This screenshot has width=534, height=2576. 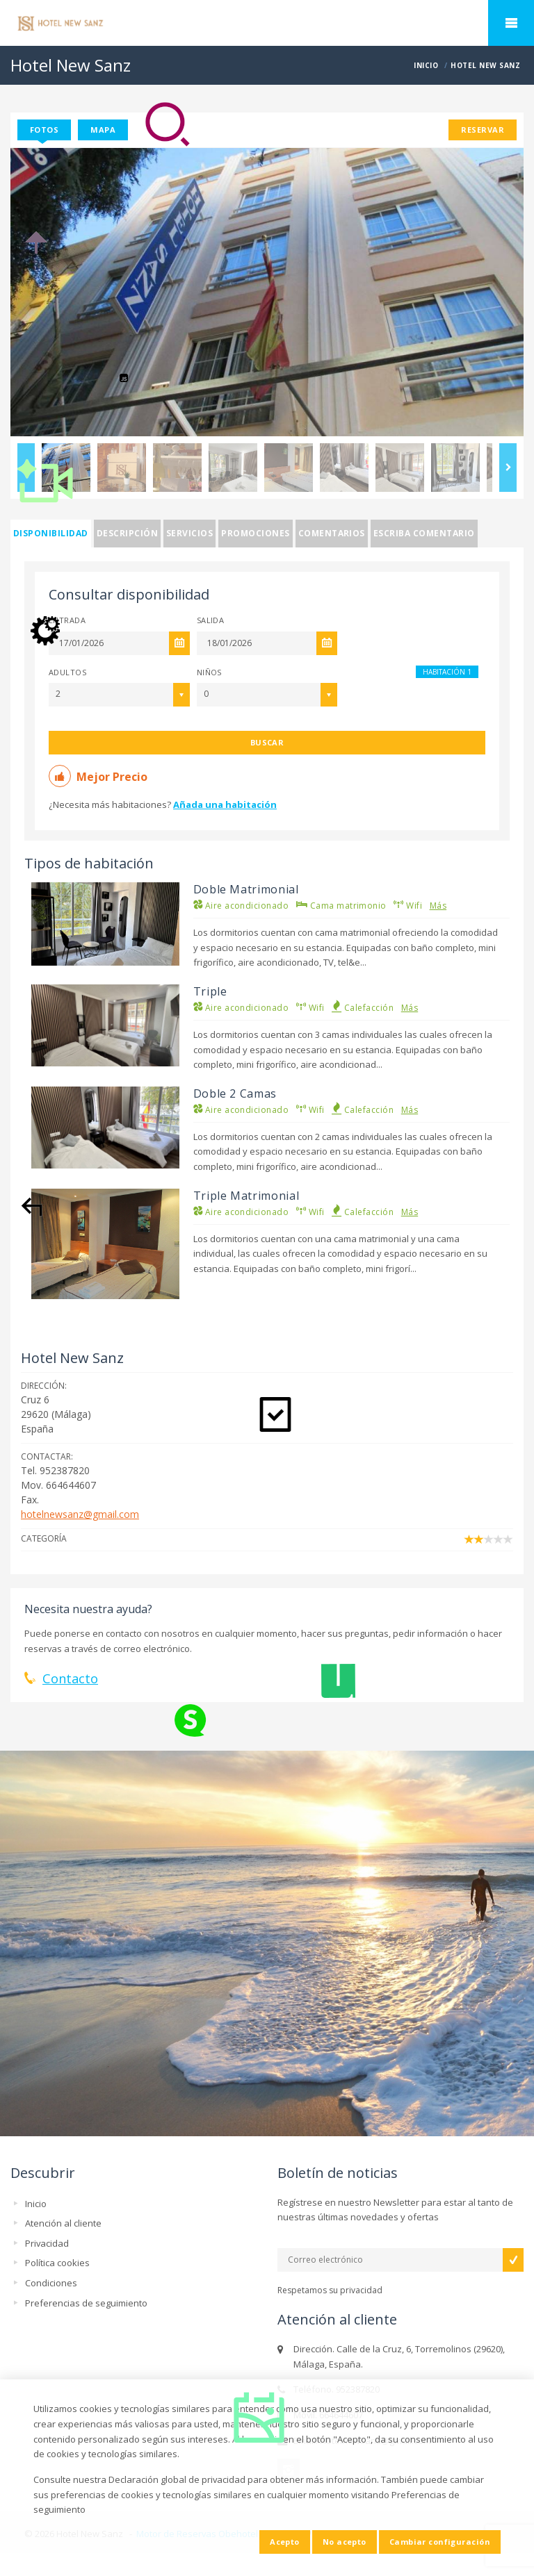 What do you see at coordinates (275, 1414) in the screenshot?
I see `mark task as complete` at bounding box center [275, 1414].